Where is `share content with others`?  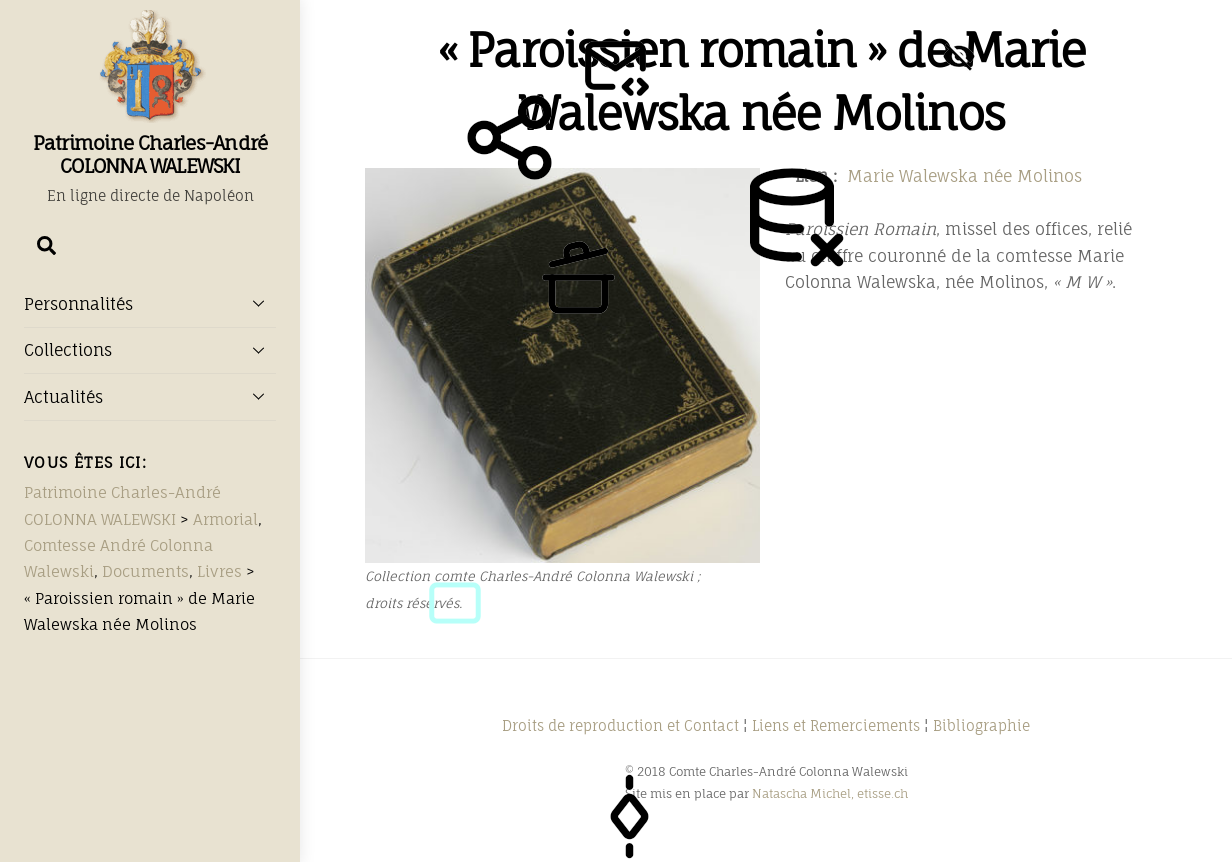 share content with others is located at coordinates (509, 137).